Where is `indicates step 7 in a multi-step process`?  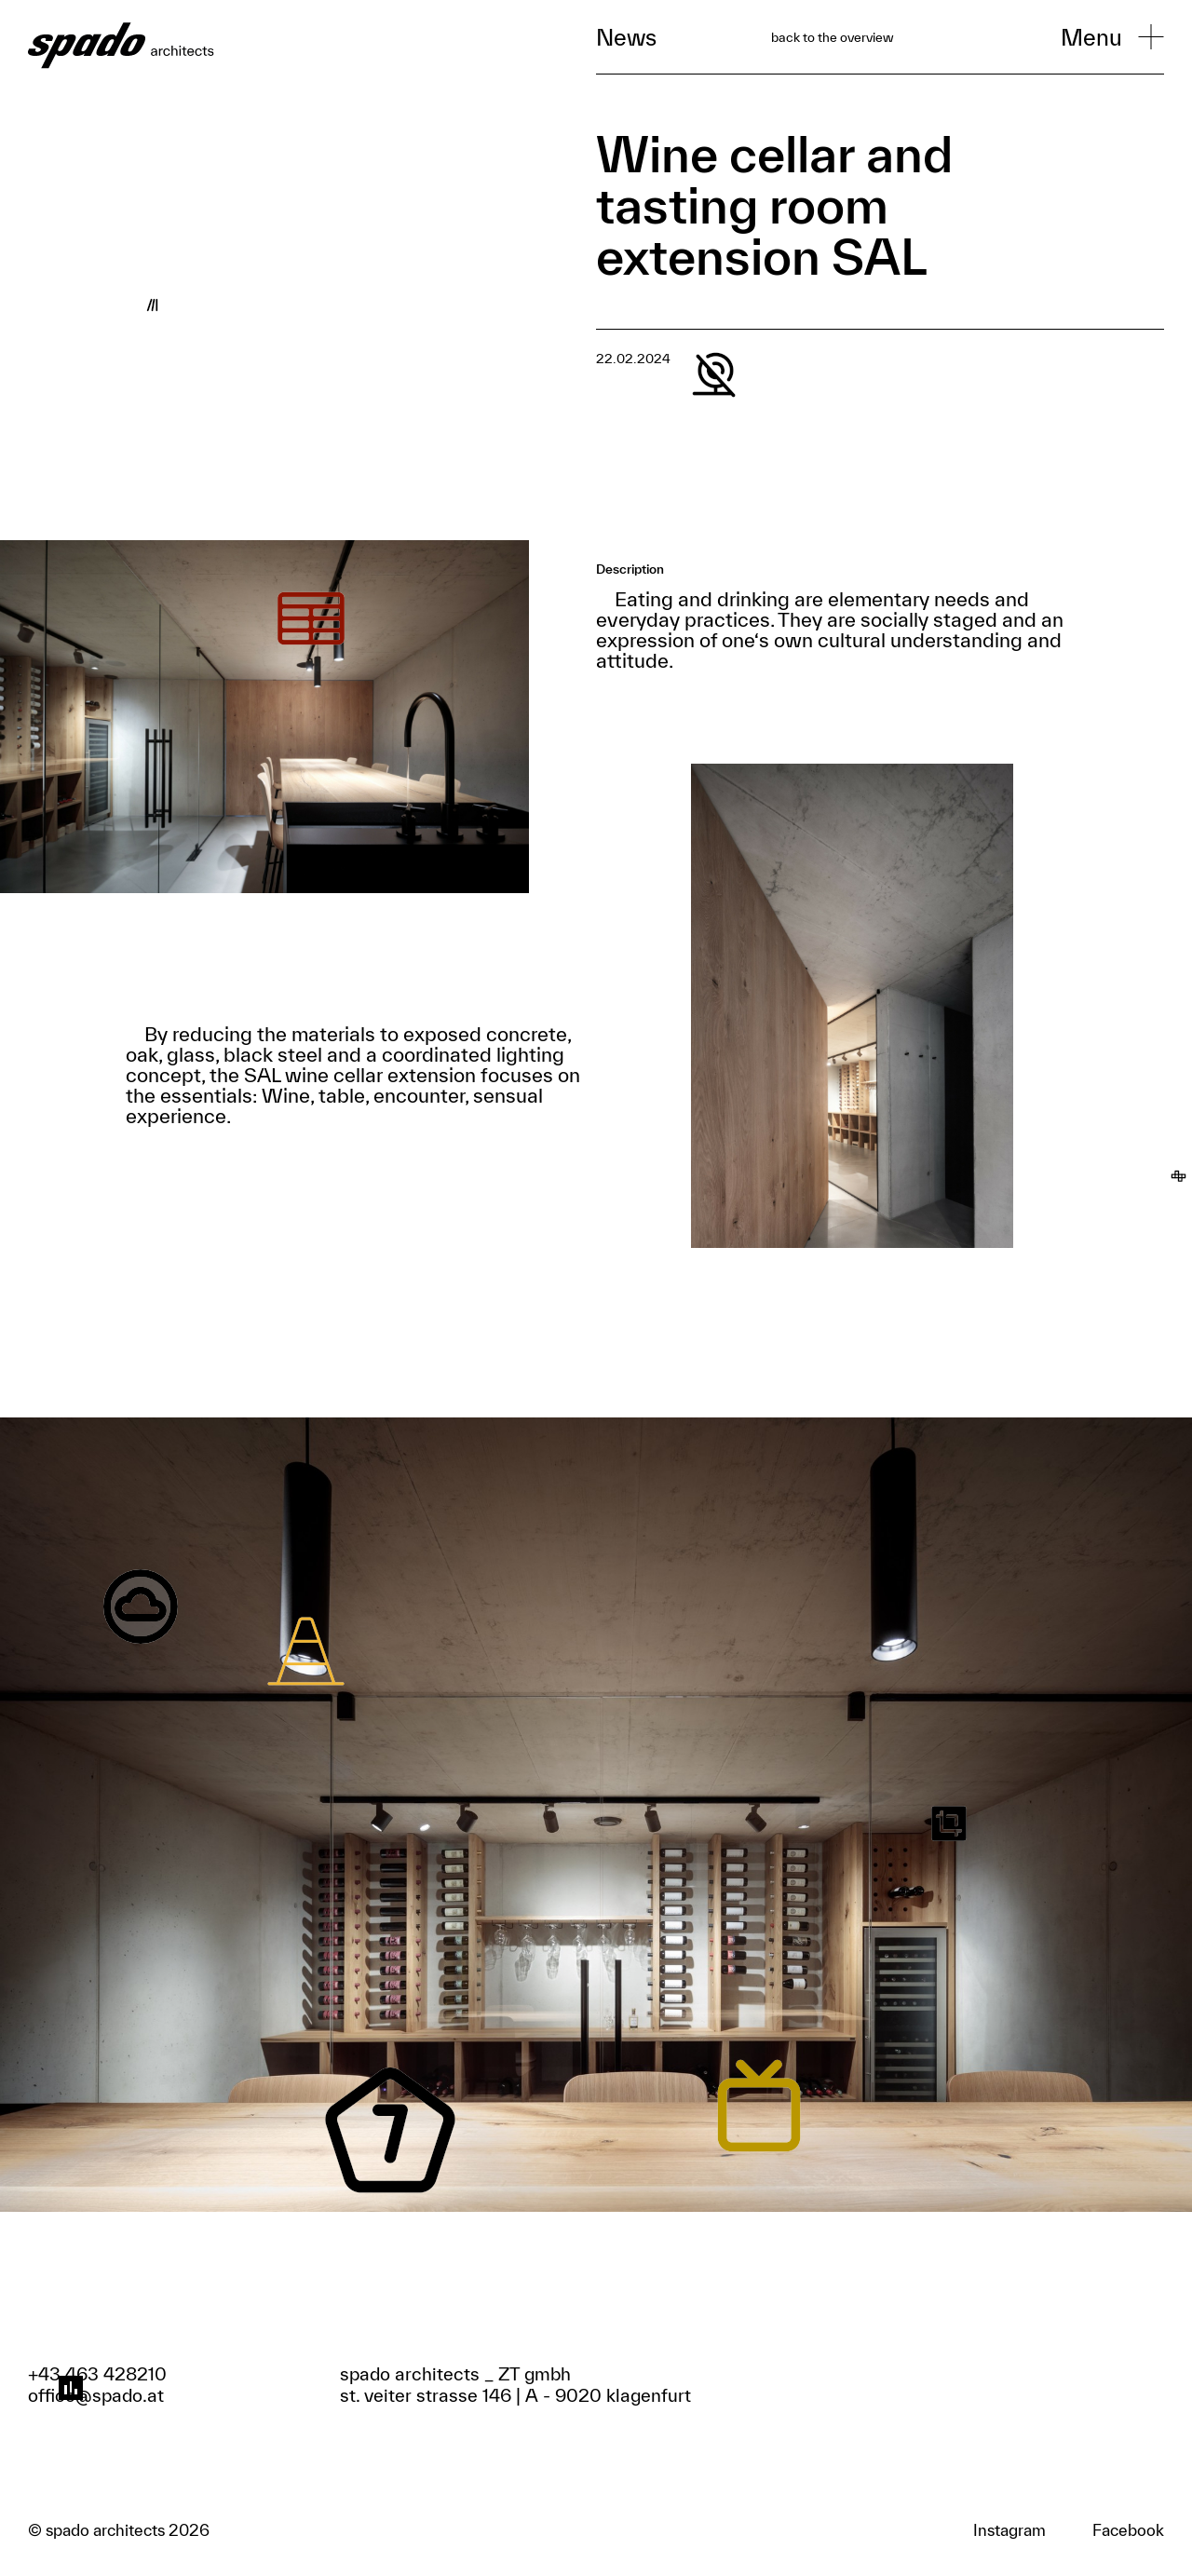
indicates step 7 in a multi-step process is located at coordinates (390, 2134).